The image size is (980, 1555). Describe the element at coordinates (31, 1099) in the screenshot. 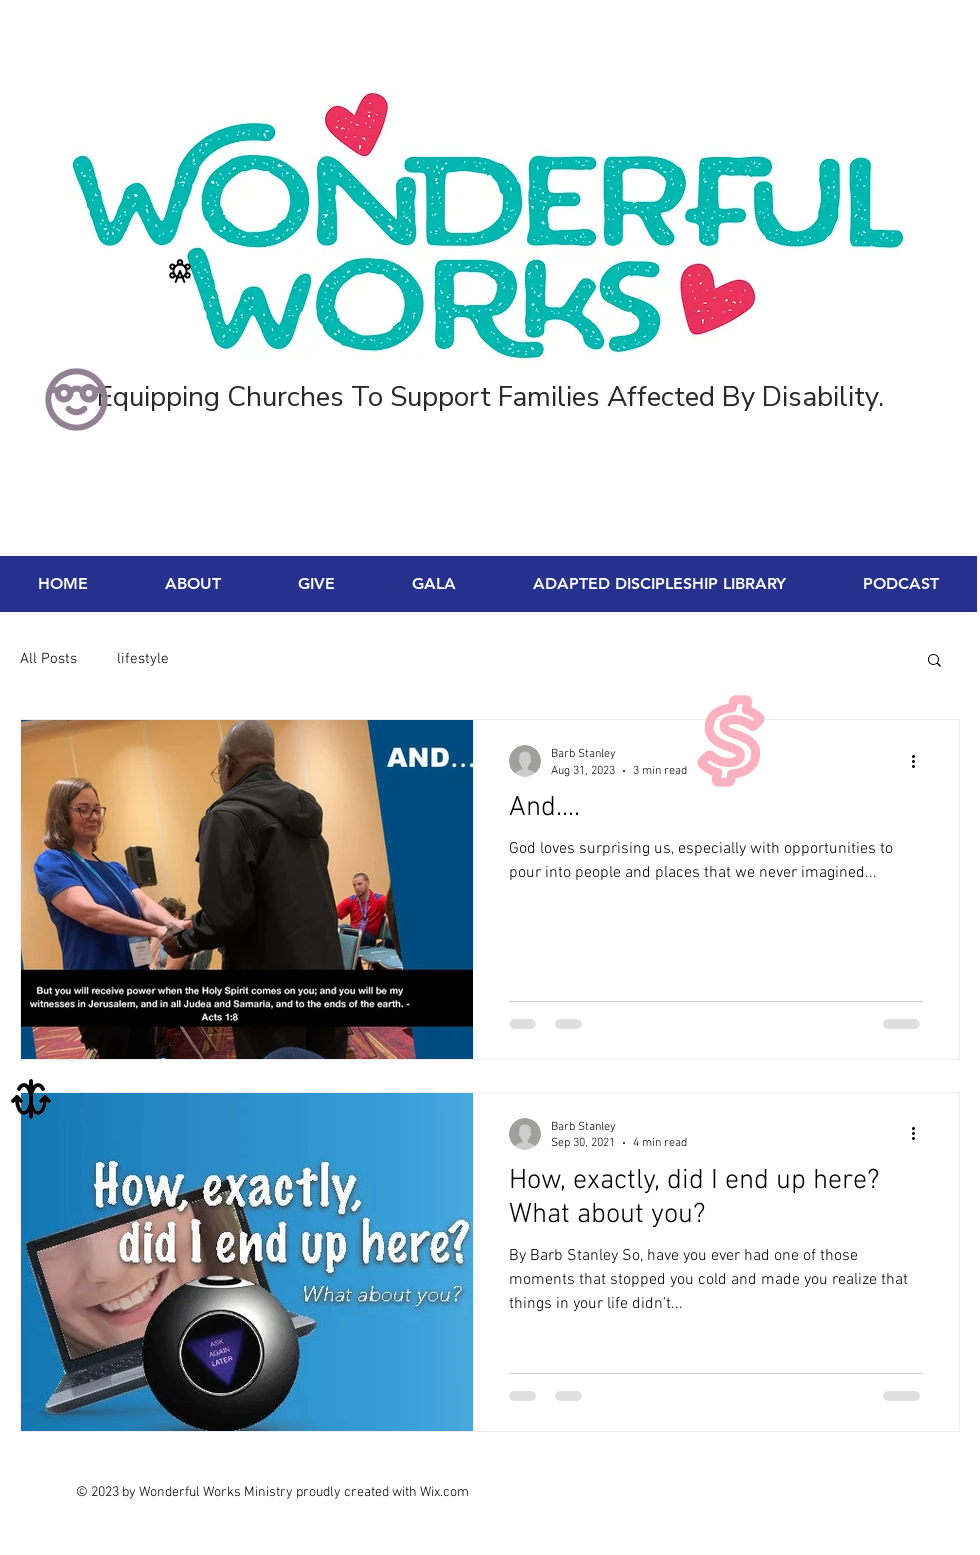

I see `toggle magnetic snap or alignment` at that location.